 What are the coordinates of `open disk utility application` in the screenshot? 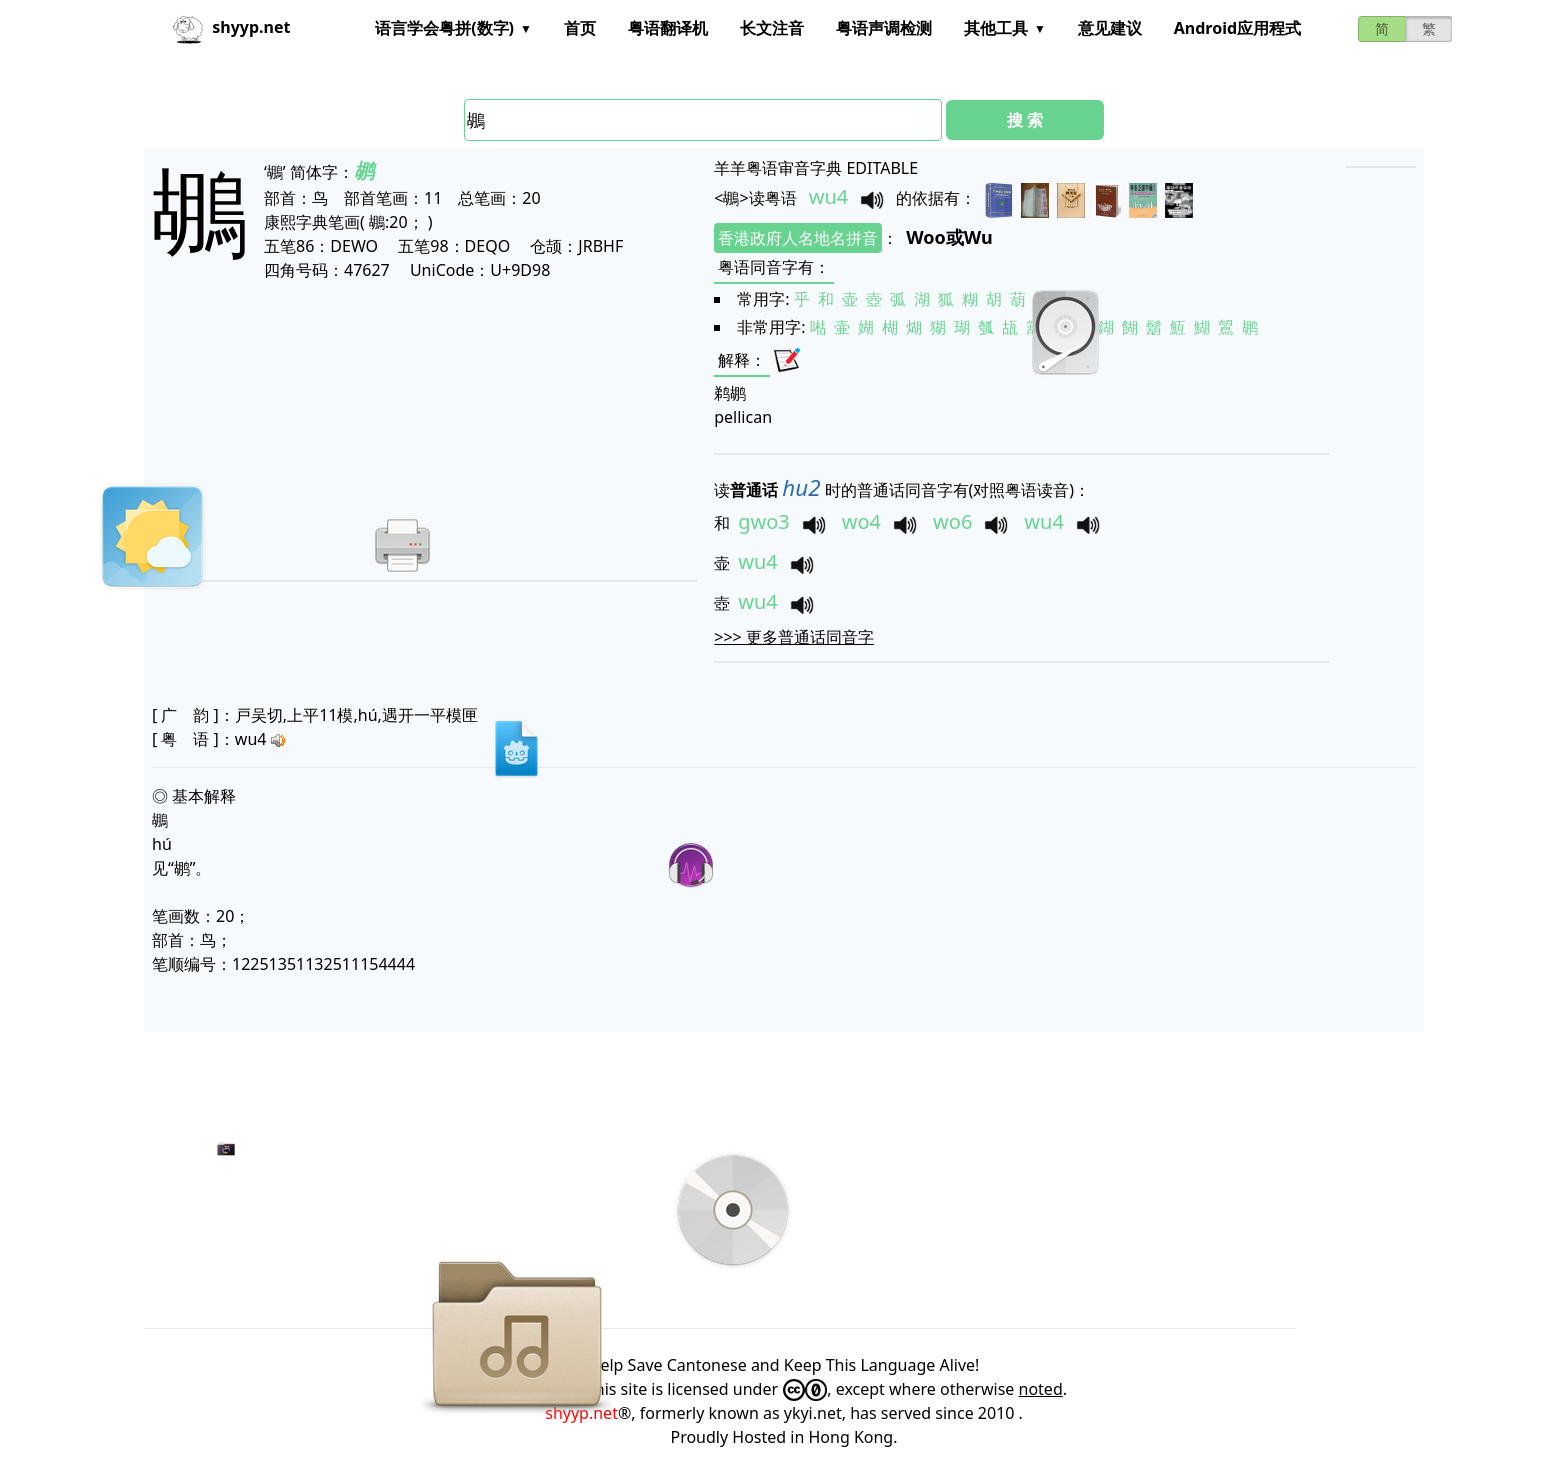 It's located at (1065, 332).